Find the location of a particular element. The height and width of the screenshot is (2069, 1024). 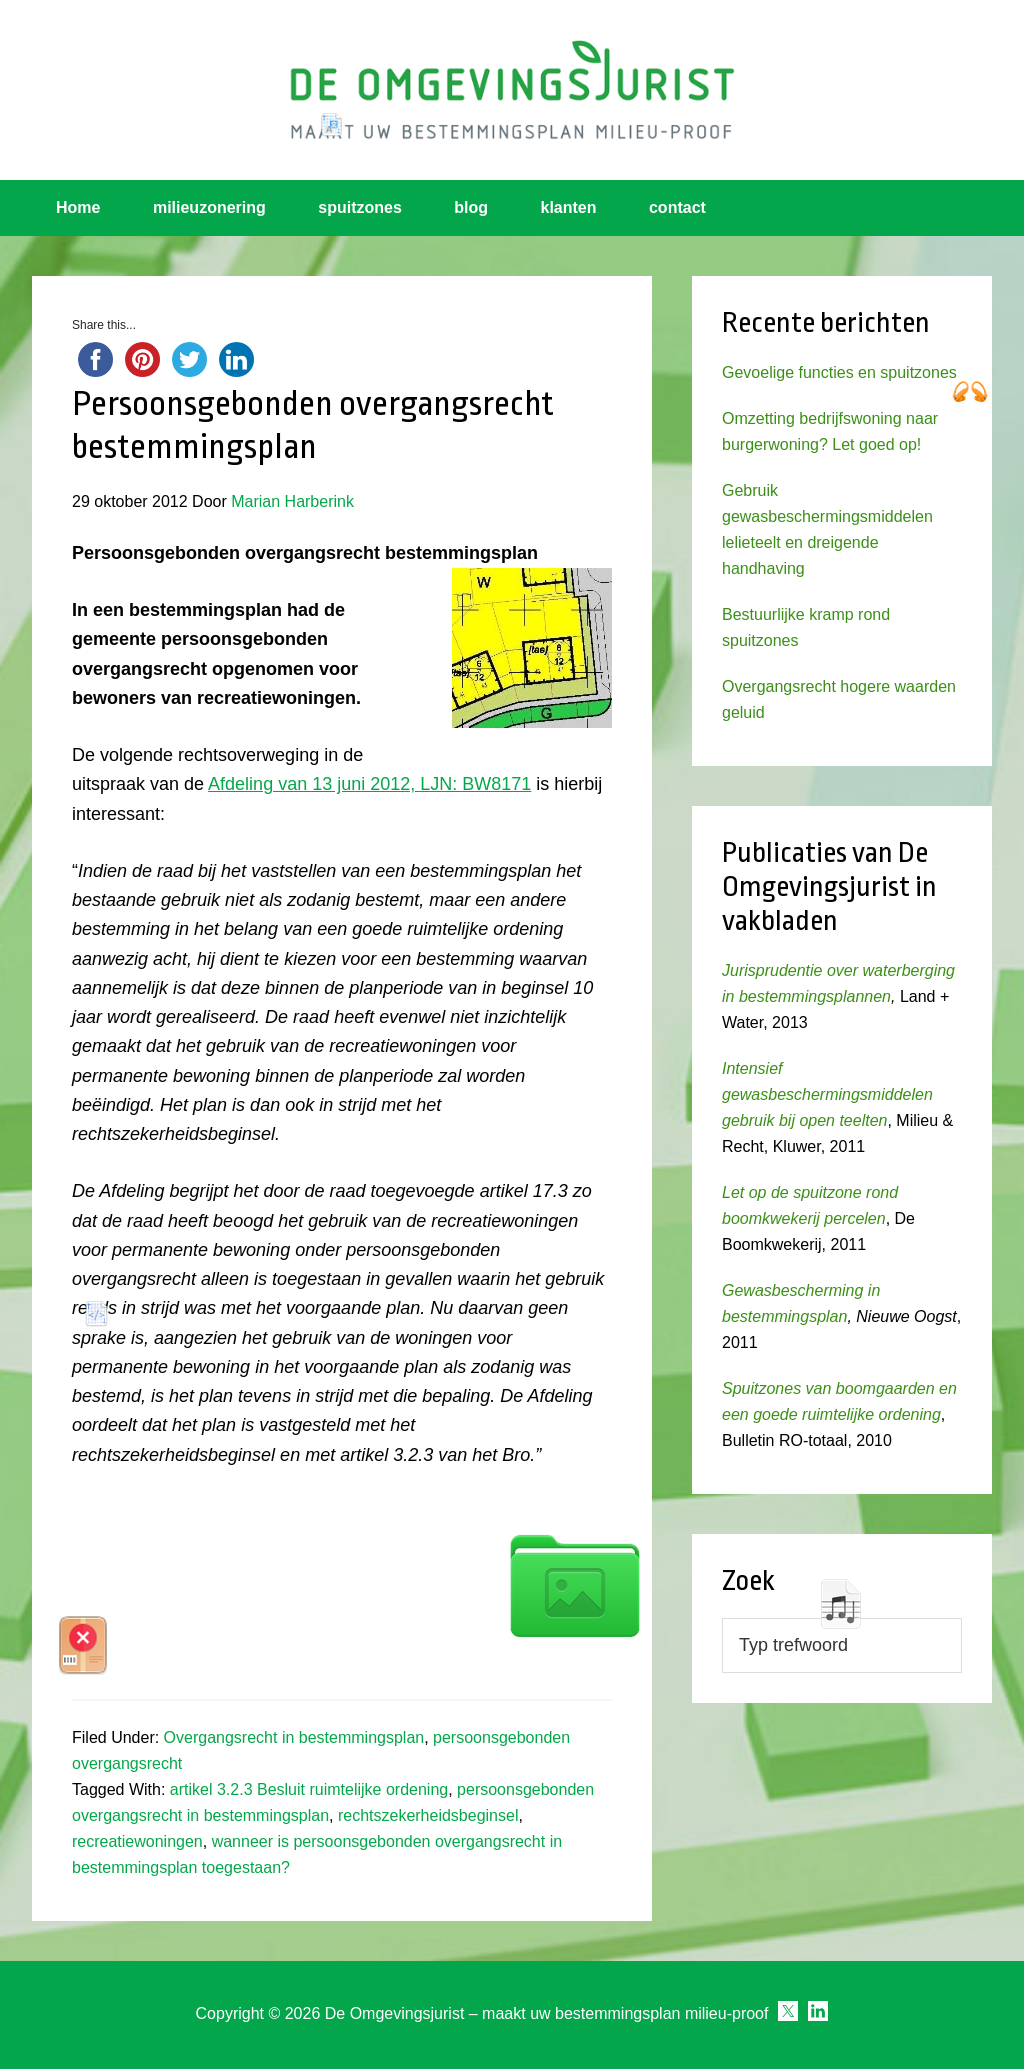

a twig template file is located at coordinates (96, 1313).